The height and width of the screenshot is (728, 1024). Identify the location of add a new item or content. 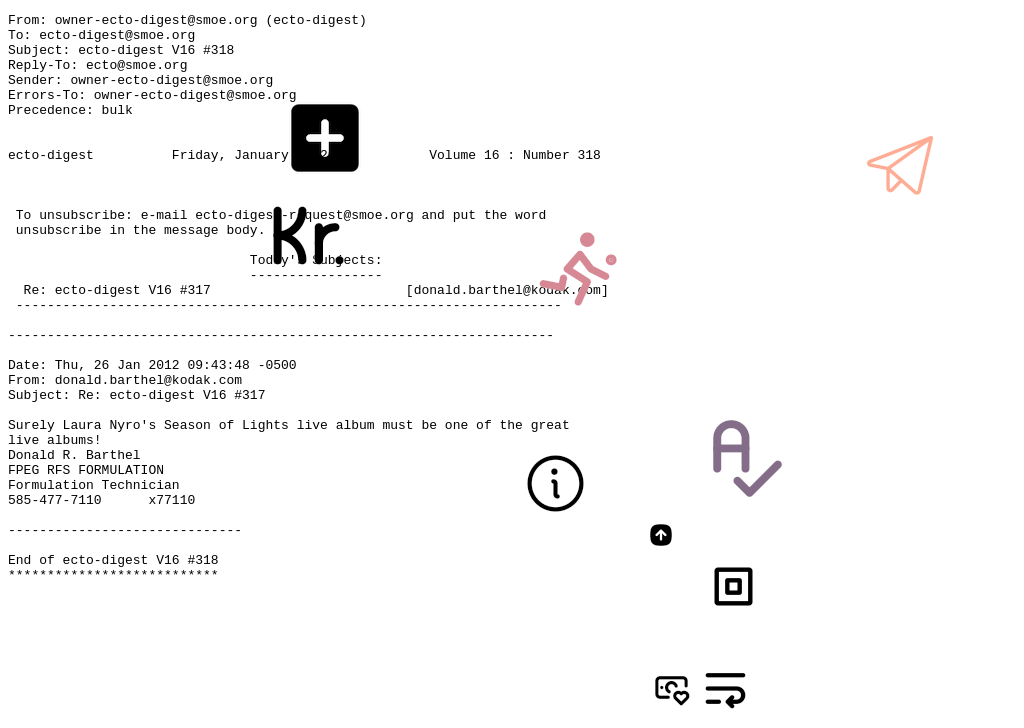
(325, 138).